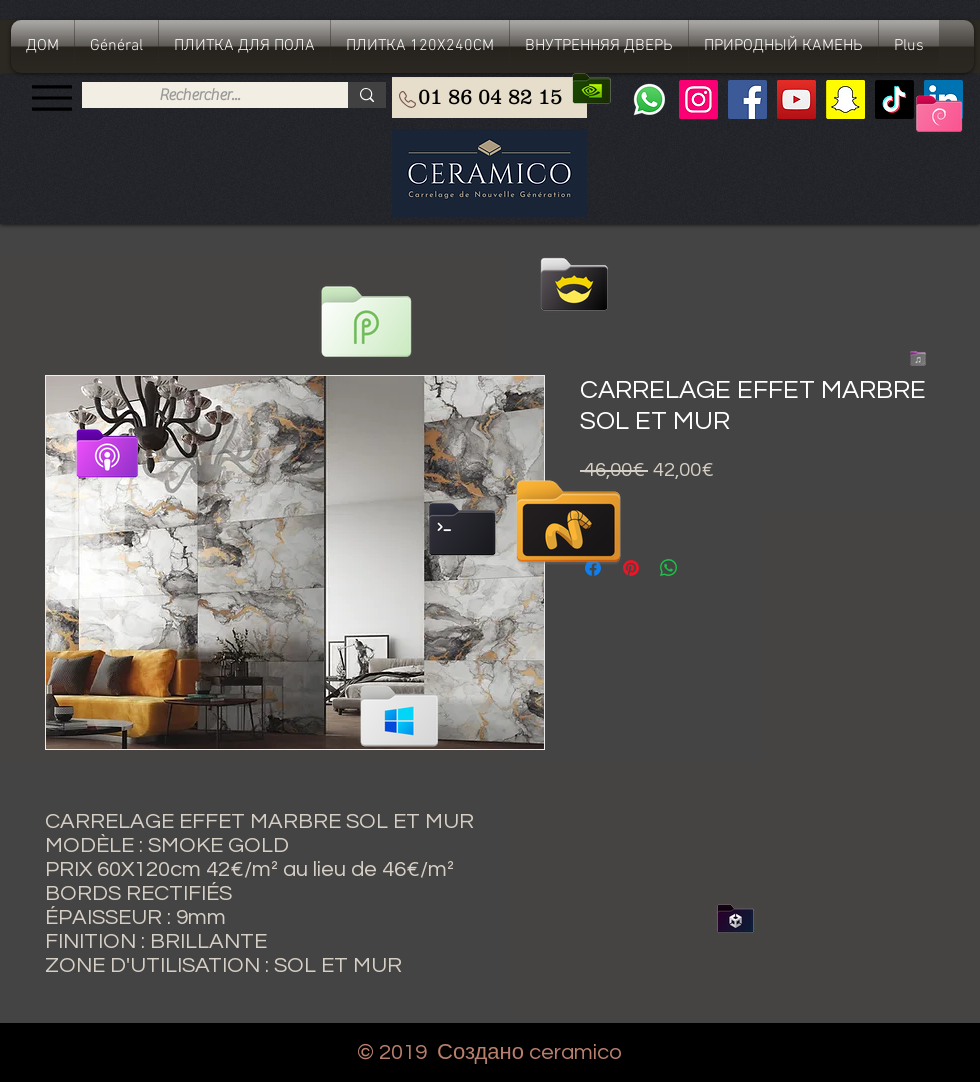 This screenshot has height=1082, width=980. Describe the element at coordinates (939, 115) in the screenshot. I see `folder containing debian linux files` at that location.